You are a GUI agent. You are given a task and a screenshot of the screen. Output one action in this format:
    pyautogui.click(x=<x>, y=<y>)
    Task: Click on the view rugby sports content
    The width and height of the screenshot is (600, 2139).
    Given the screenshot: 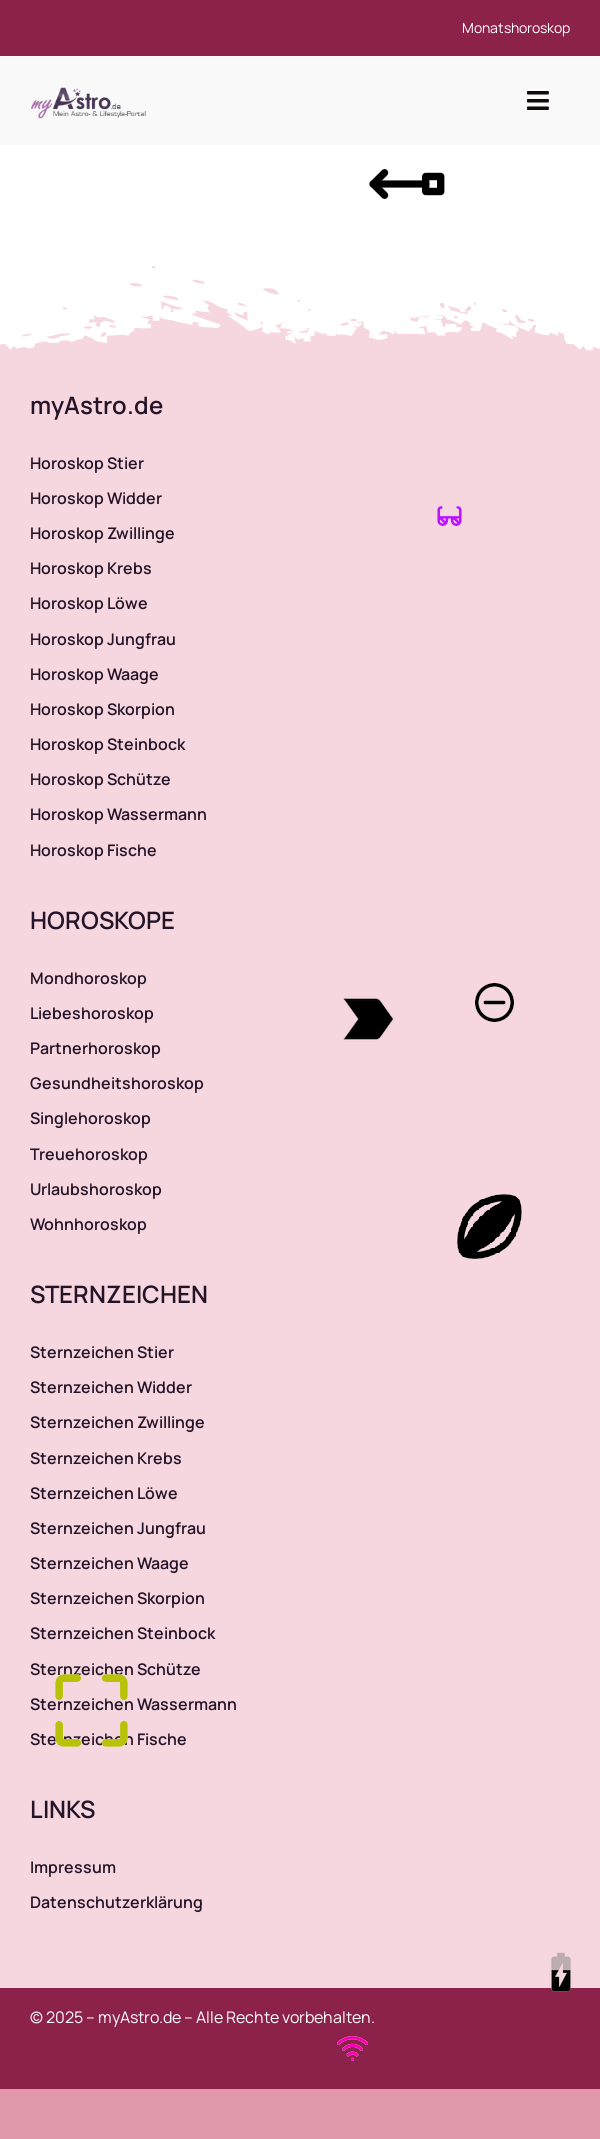 What is the action you would take?
    pyautogui.click(x=489, y=1226)
    